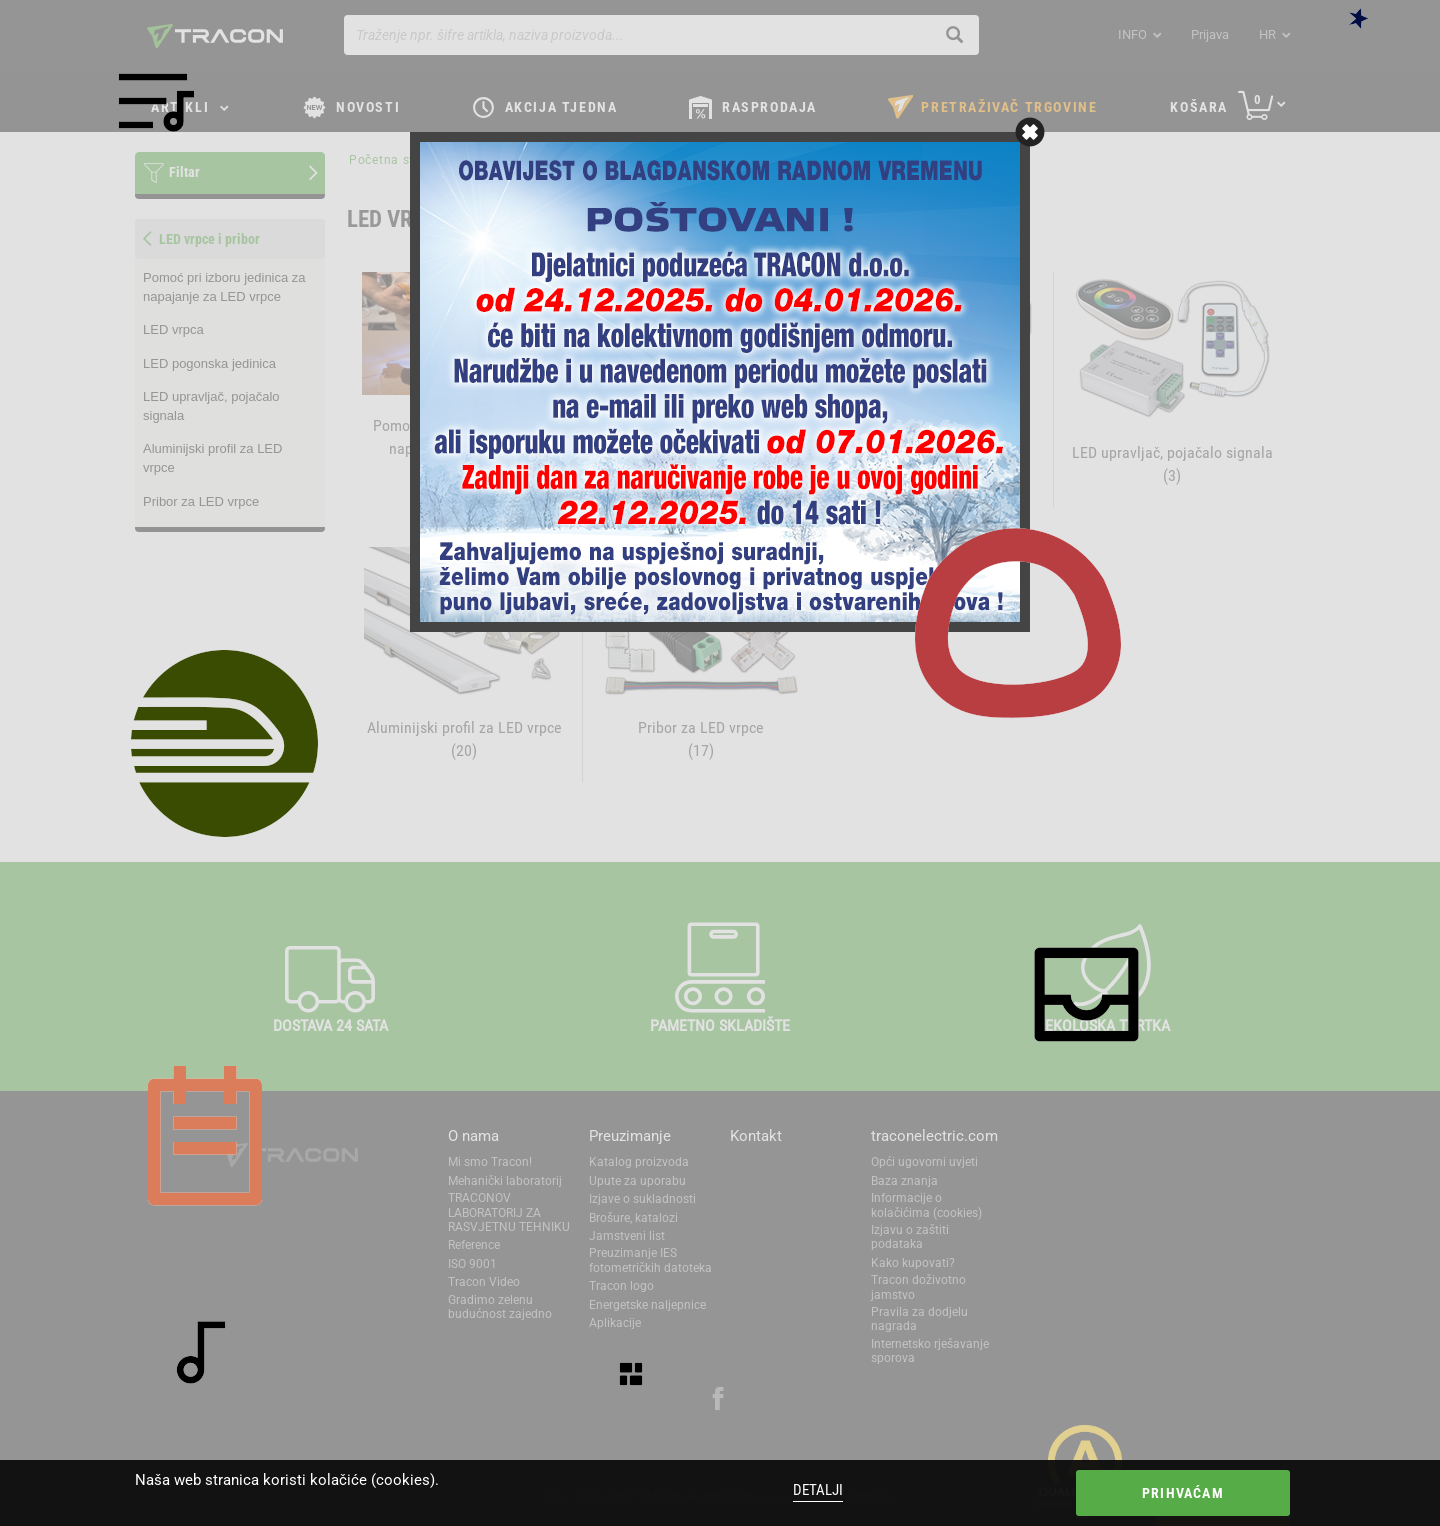  I want to click on railway app logo, so click(224, 743).